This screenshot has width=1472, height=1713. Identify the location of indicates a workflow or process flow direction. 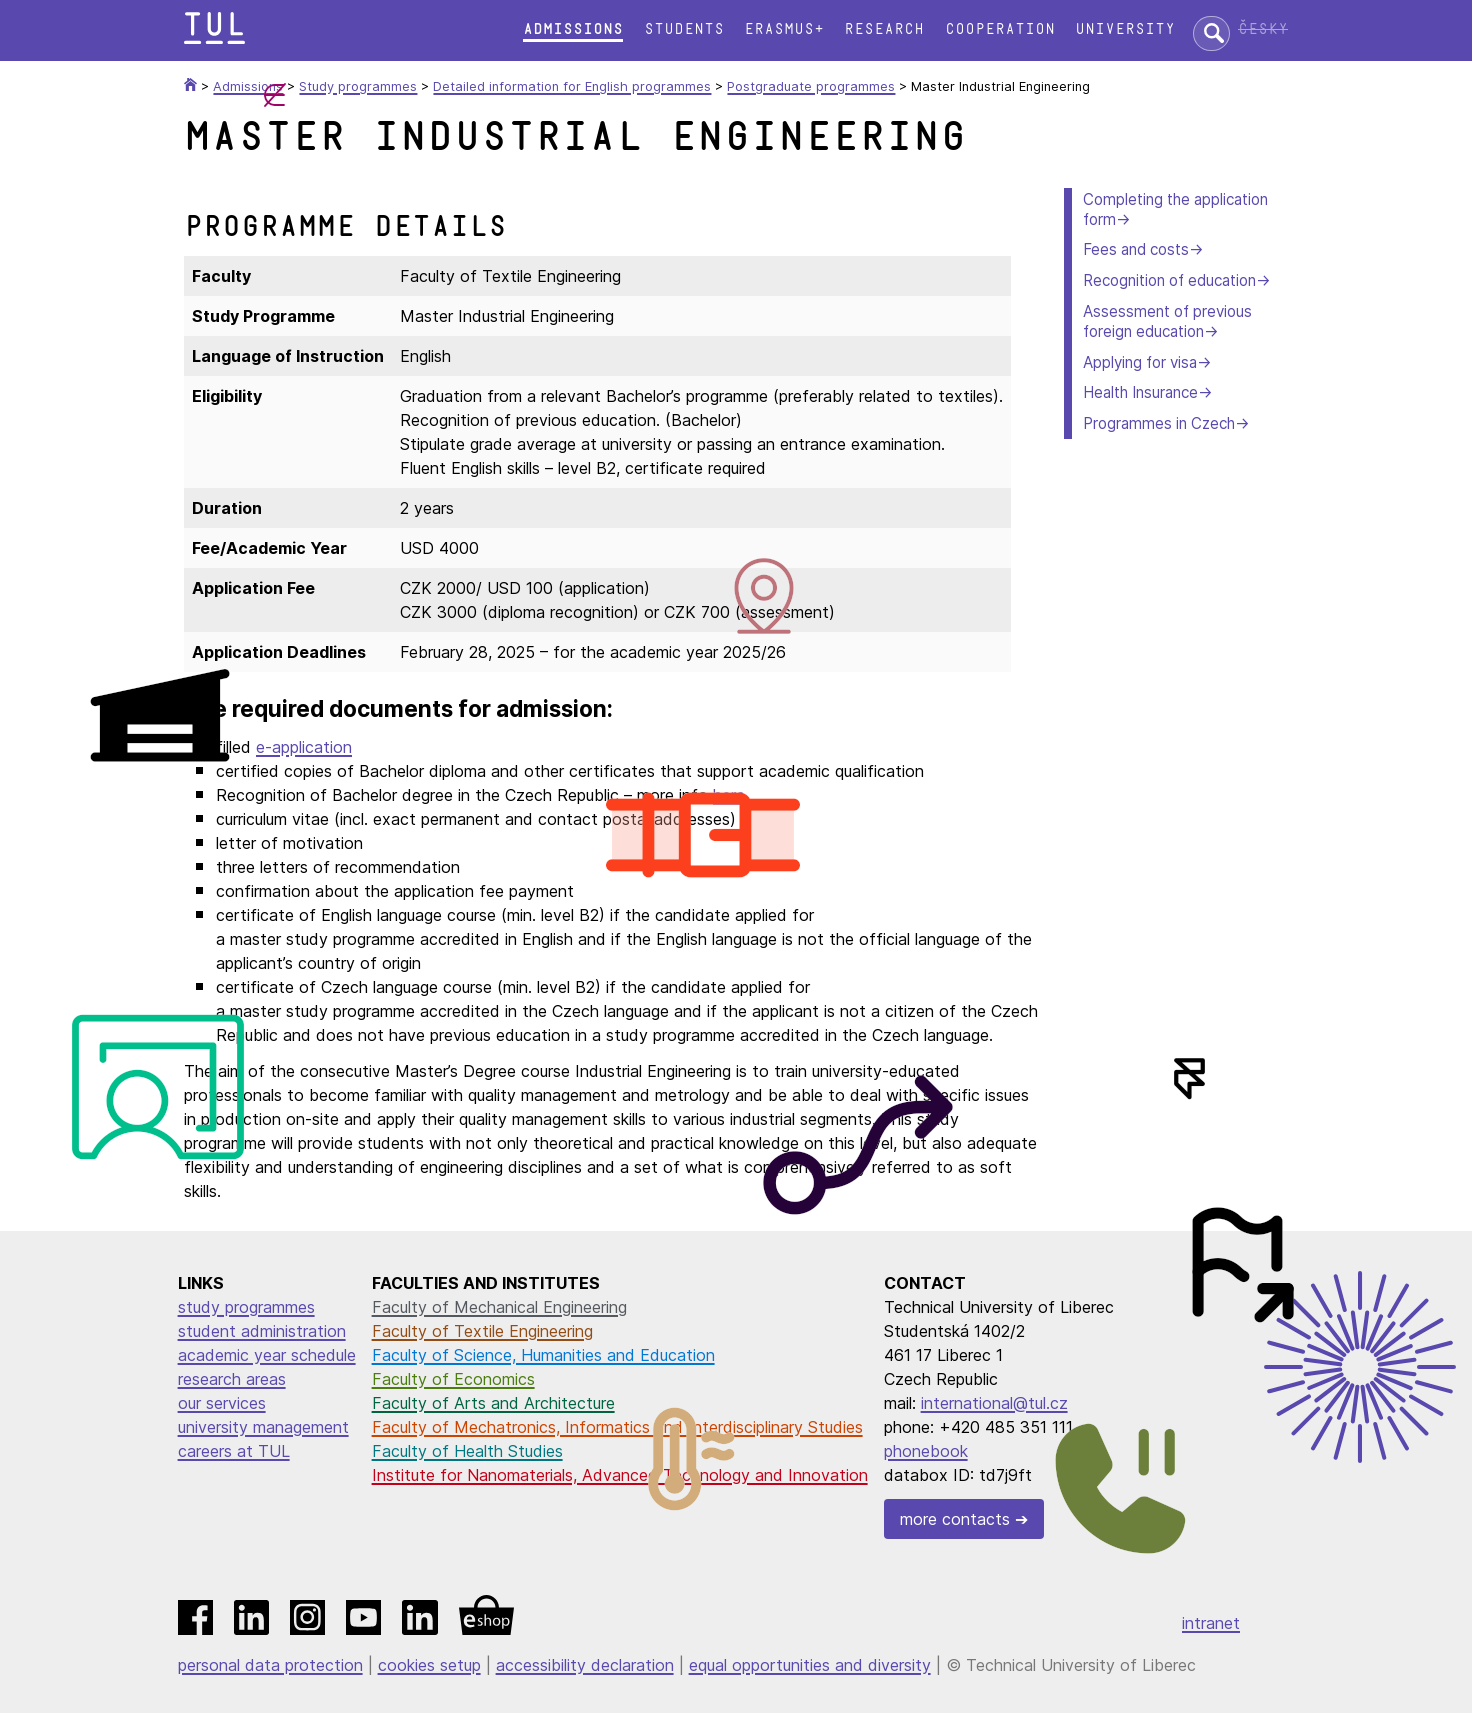
(858, 1145).